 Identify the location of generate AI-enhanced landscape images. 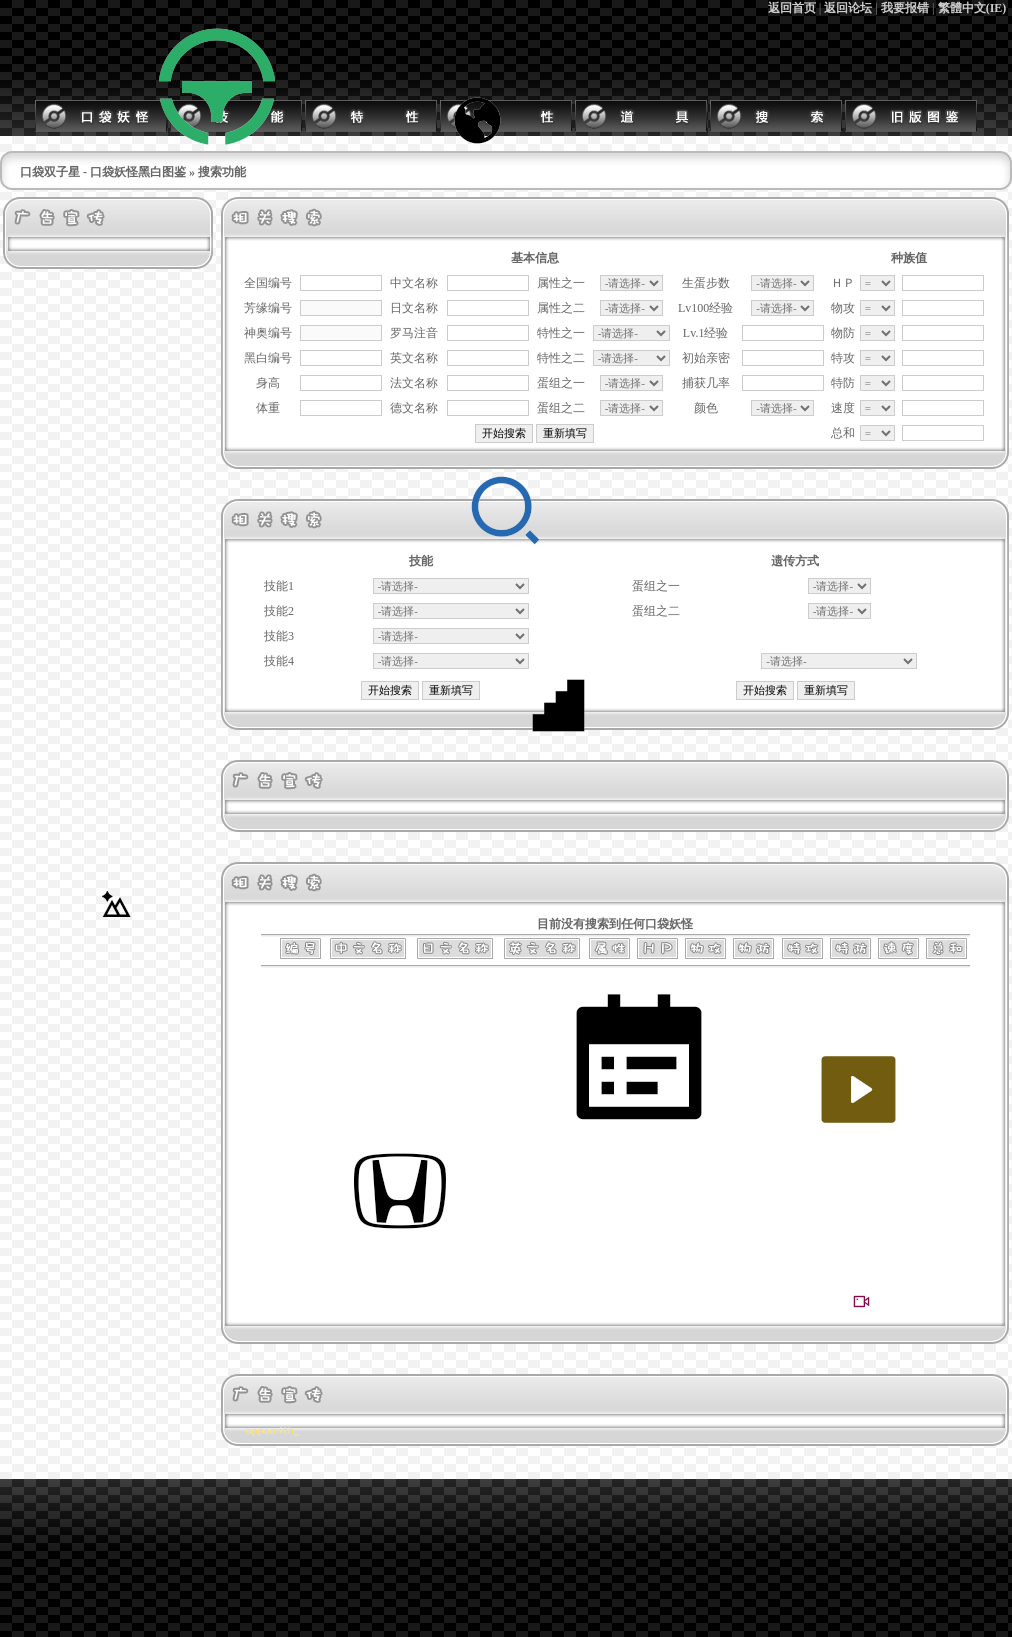
(116, 905).